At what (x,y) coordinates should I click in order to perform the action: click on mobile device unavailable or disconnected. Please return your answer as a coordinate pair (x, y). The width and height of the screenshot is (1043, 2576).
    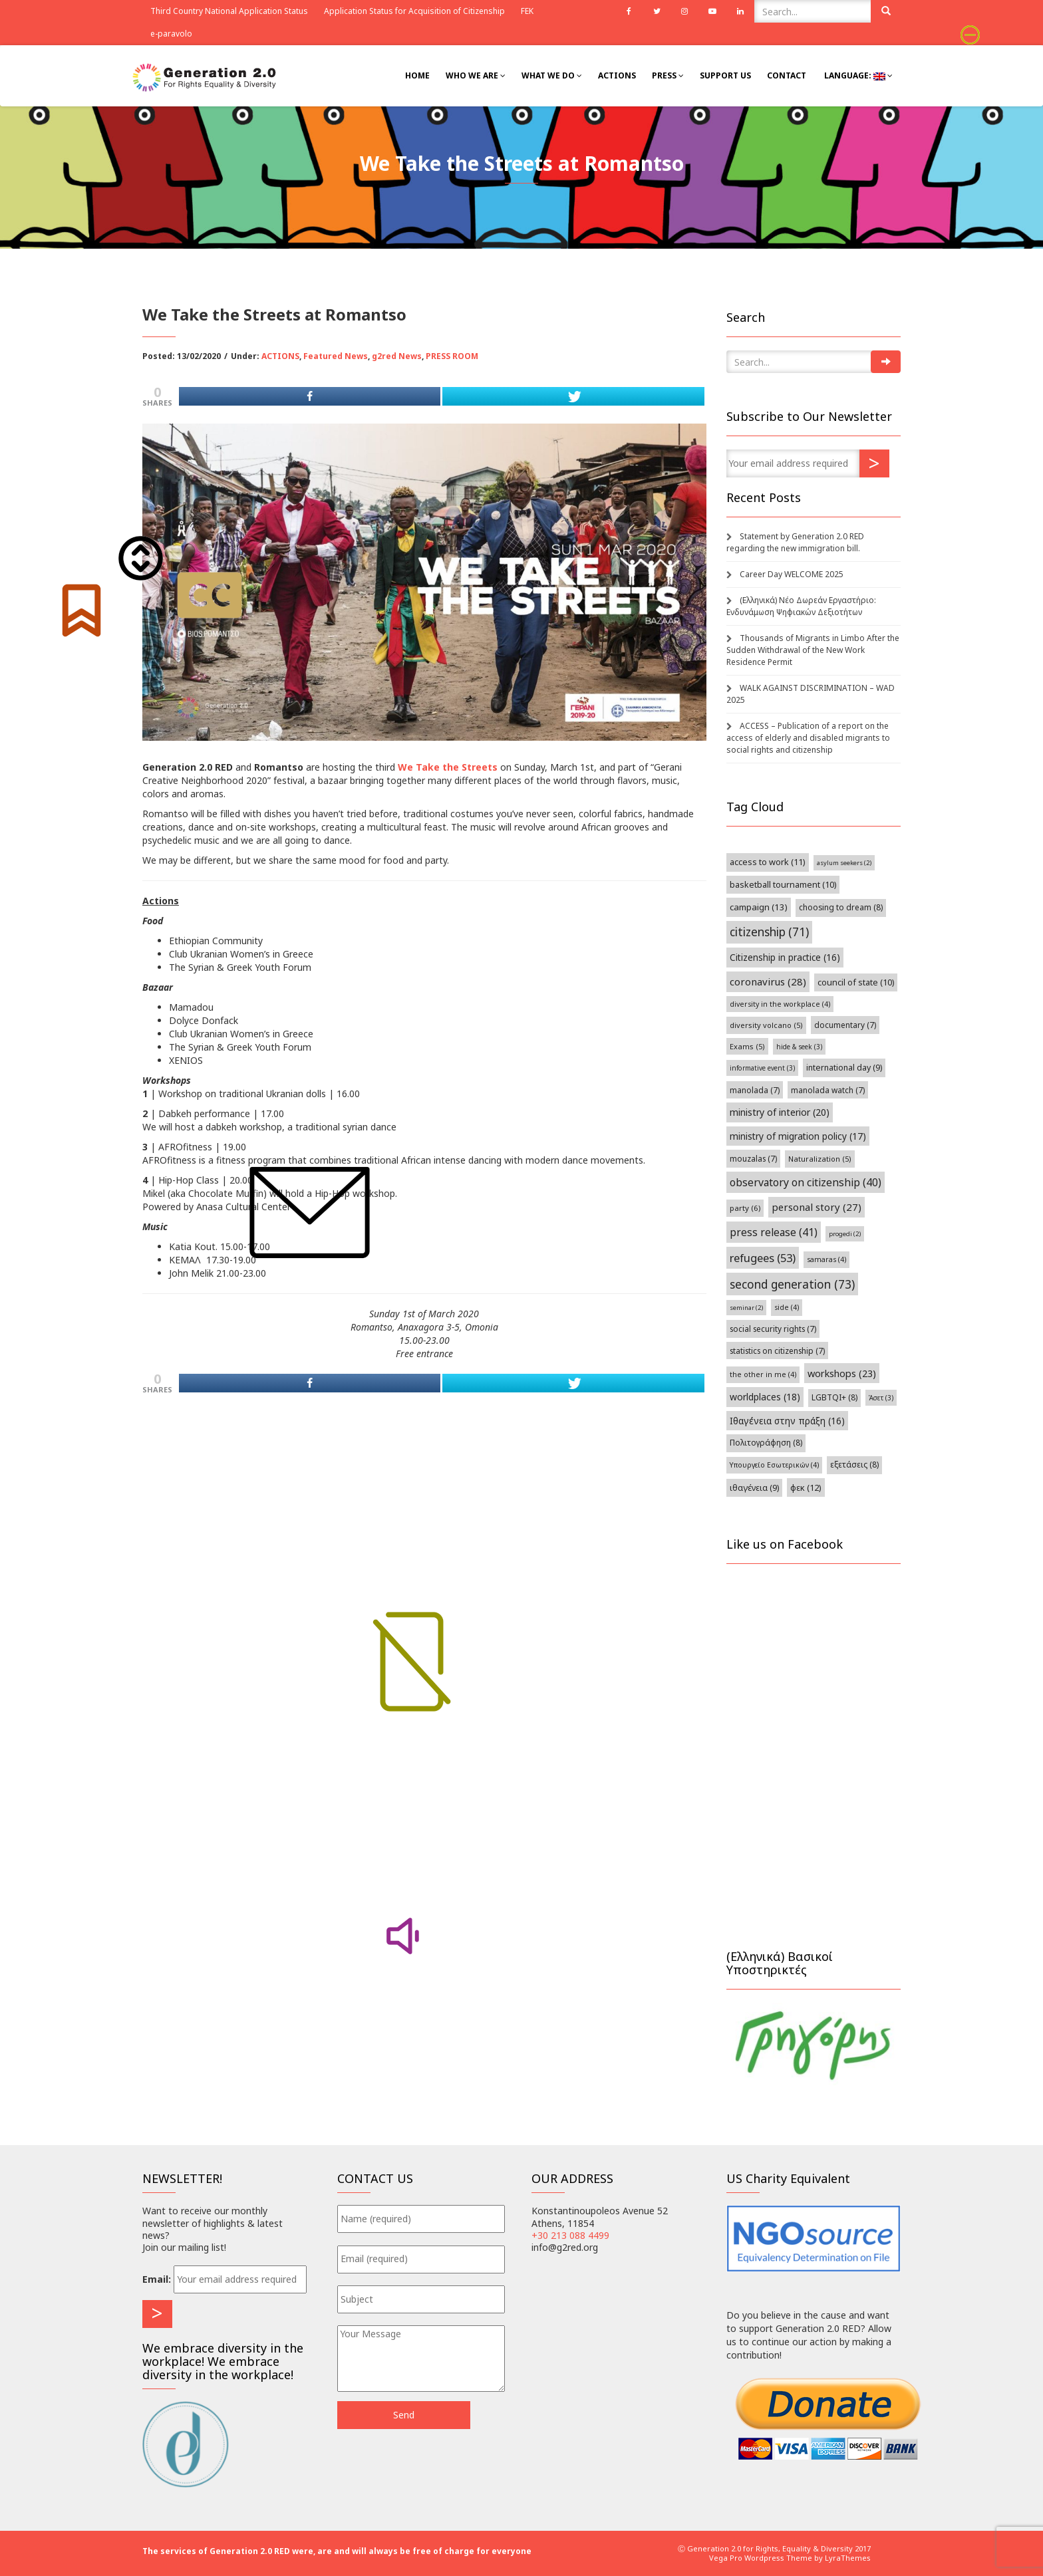
    Looking at the image, I should click on (412, 1662).